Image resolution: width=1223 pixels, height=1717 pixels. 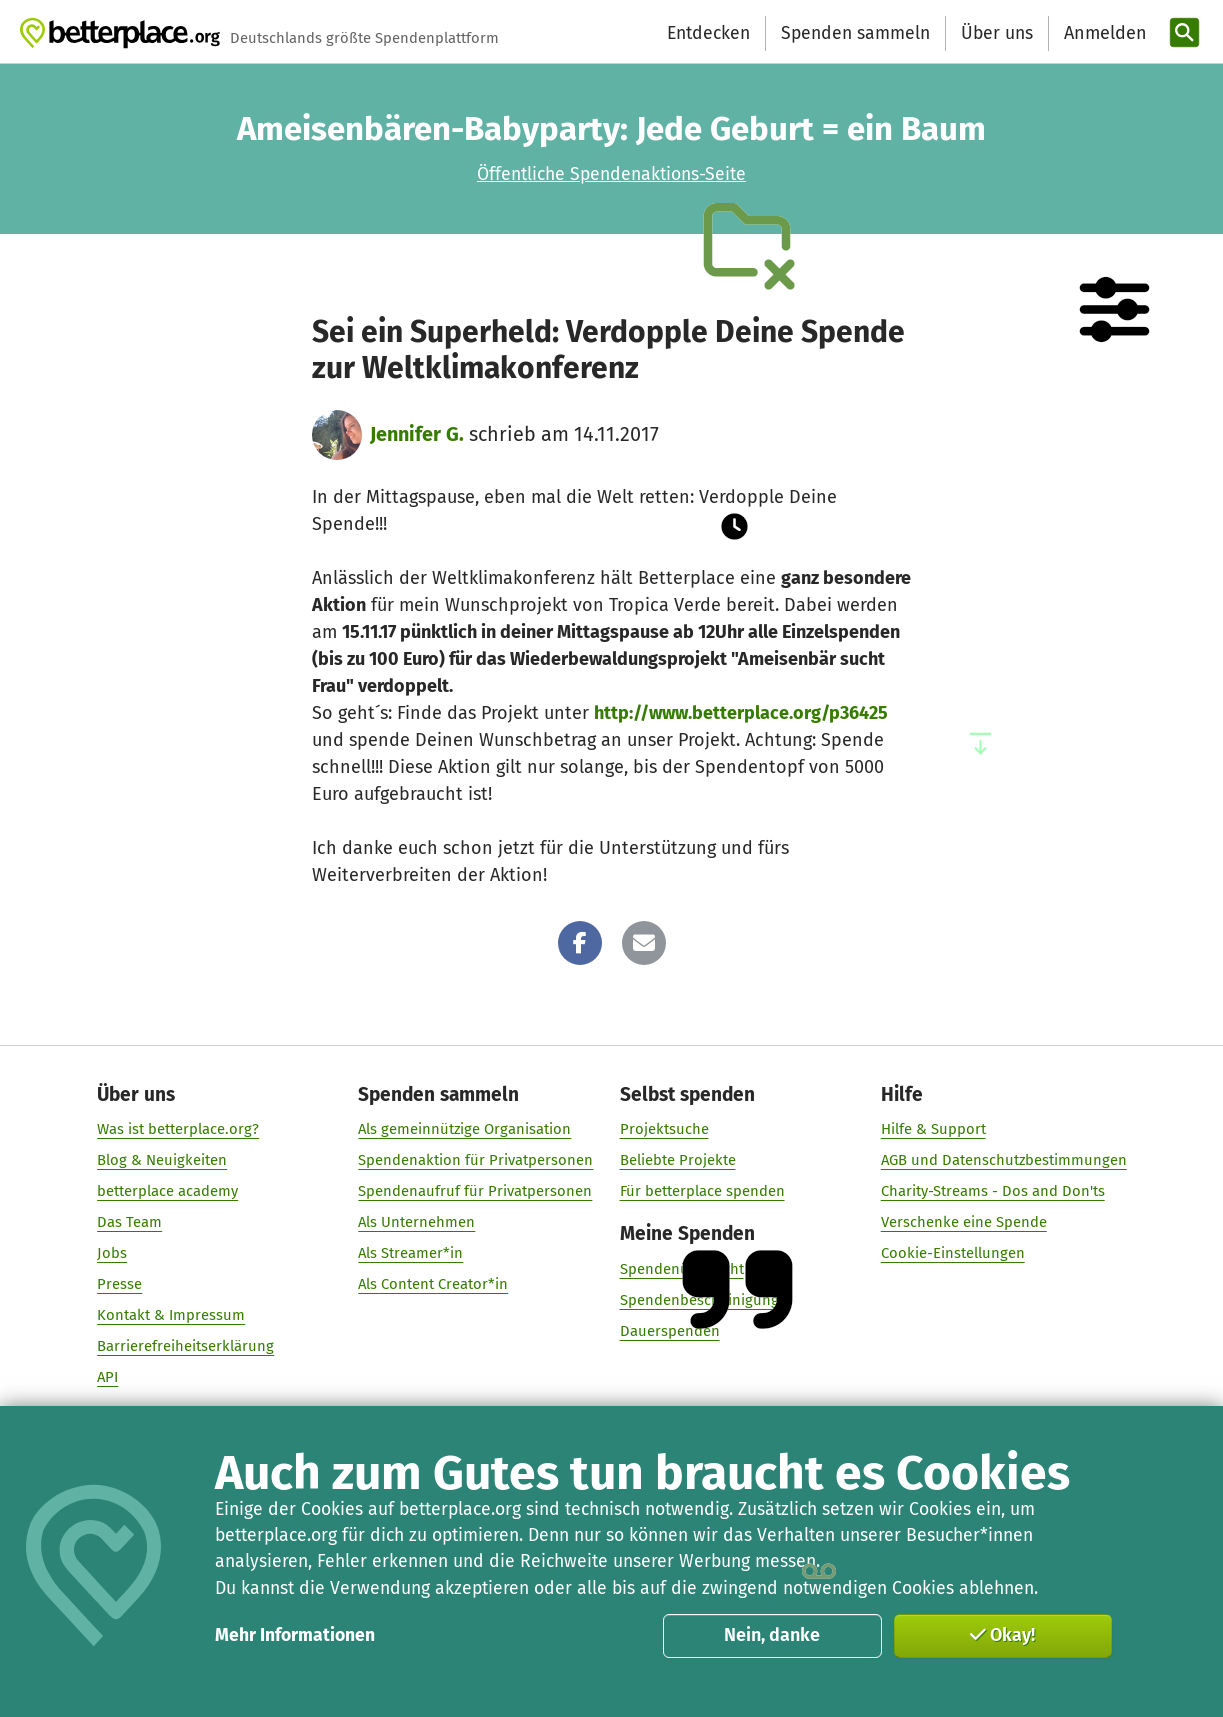 What do you see at coordinates (747, 242) in the screenshot?
I see `delete a folder` at bounding box center [747, 242].